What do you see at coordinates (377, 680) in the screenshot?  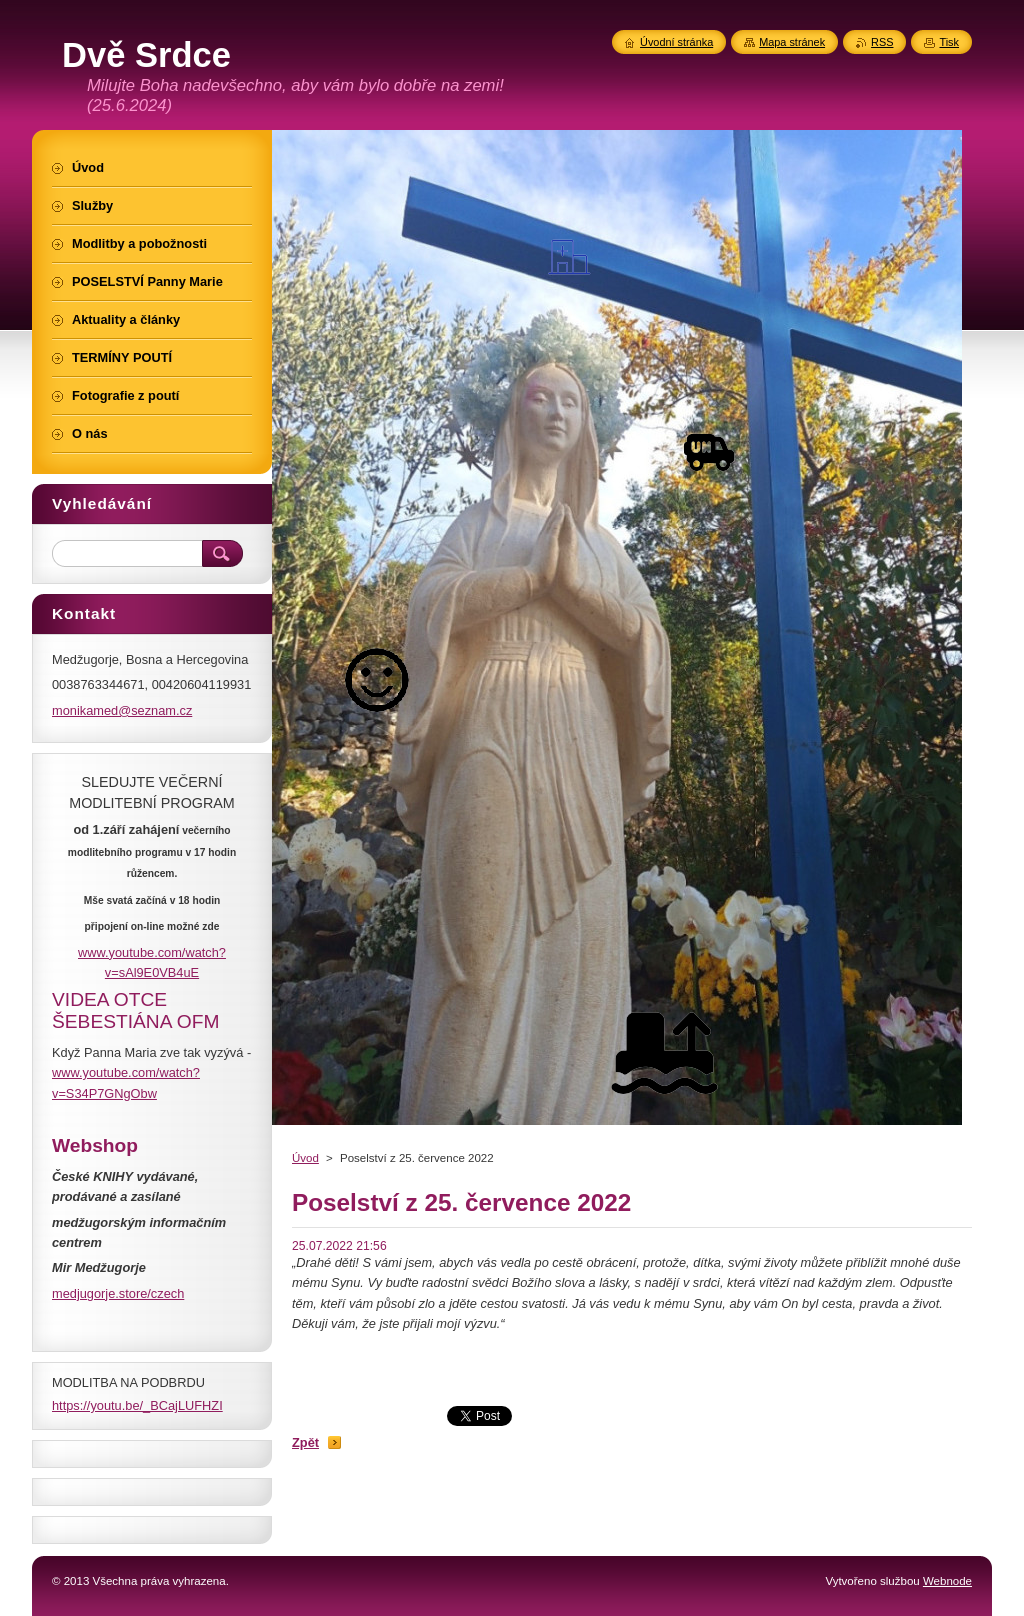 I see `rate your experience with a positive reaction` at bounding box center [377, 680].